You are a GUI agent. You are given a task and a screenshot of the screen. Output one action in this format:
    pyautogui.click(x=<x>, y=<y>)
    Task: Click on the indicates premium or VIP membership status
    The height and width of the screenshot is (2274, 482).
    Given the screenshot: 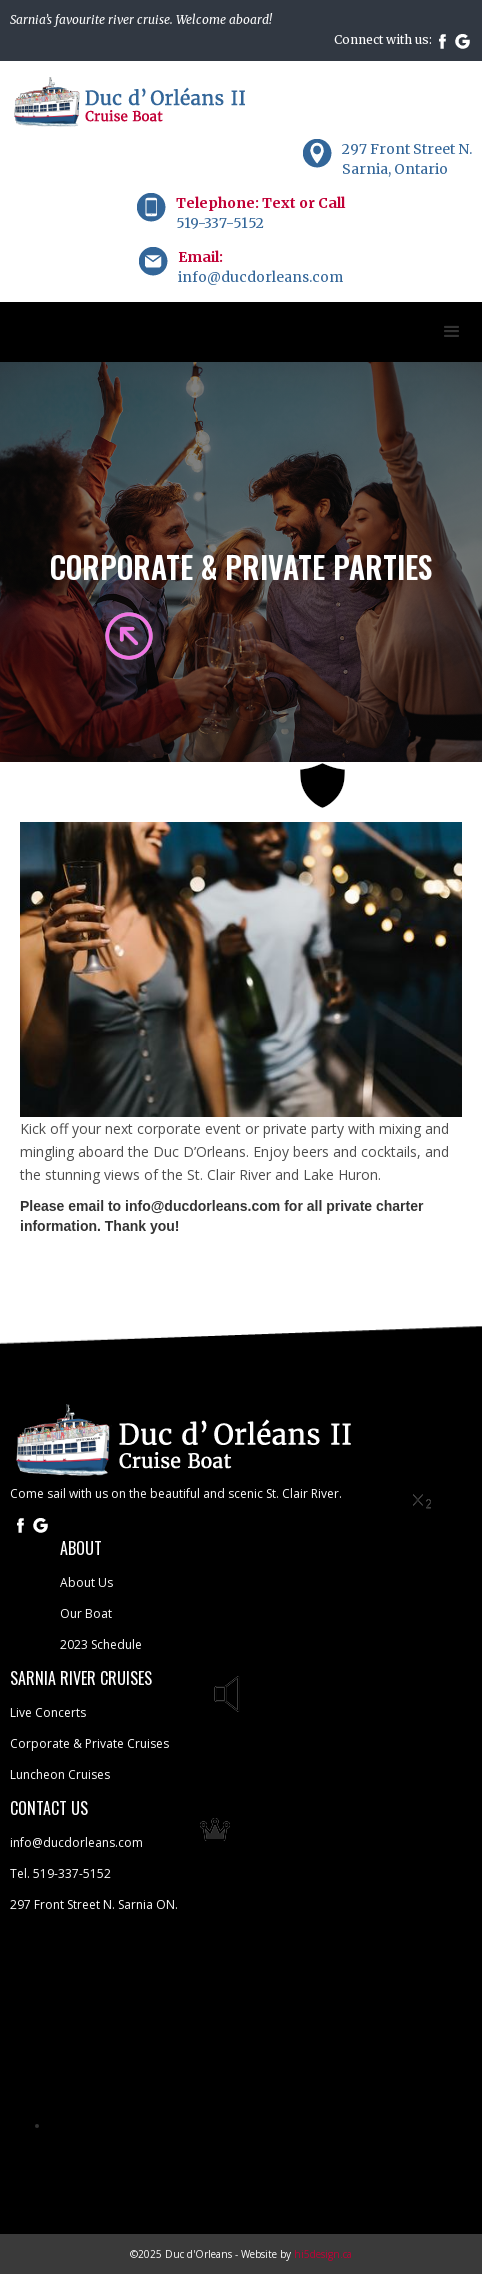 What is the action you would take?
    pyautogui.click(x=215, y=1831)
    